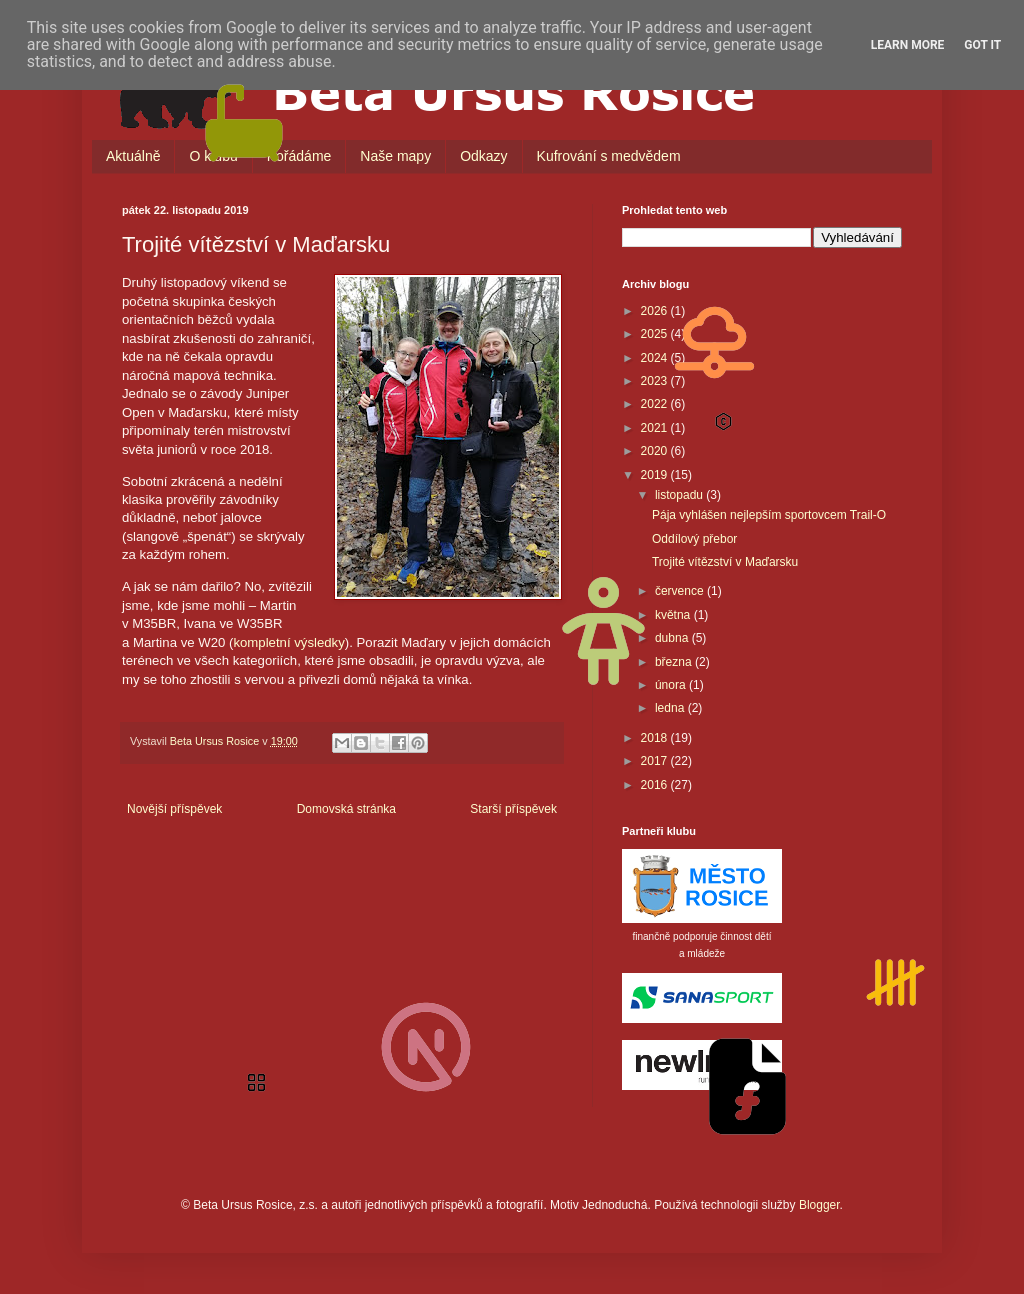 Image resolution: width=1024 pixels, height=1294 pixels. I want to click on cloud data sync or connection status, so click(714, 342).